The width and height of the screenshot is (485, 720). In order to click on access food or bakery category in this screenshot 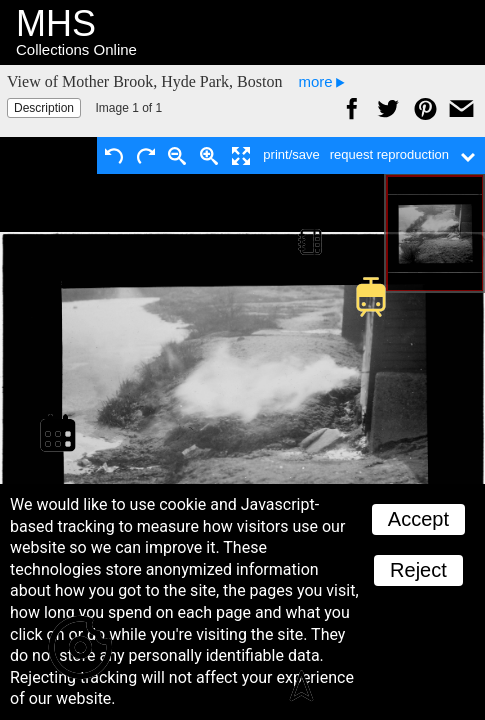, I will do `click(80, 647)`.